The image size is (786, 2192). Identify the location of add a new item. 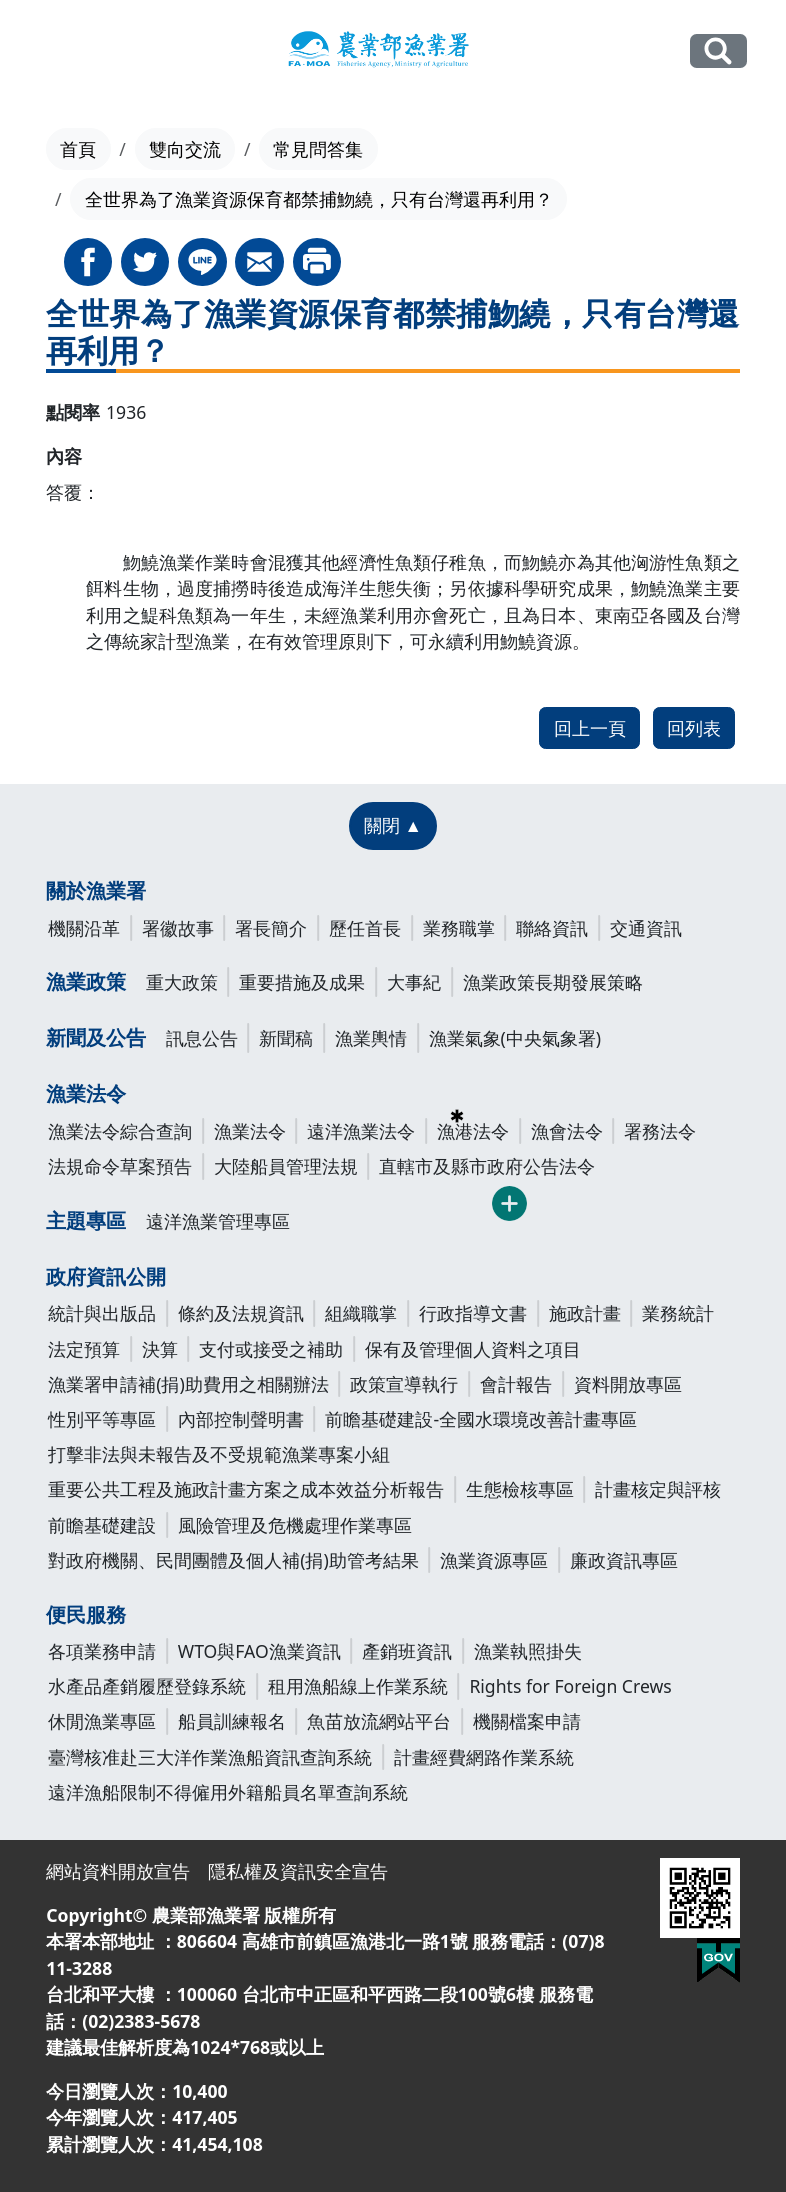
(509, 1203).